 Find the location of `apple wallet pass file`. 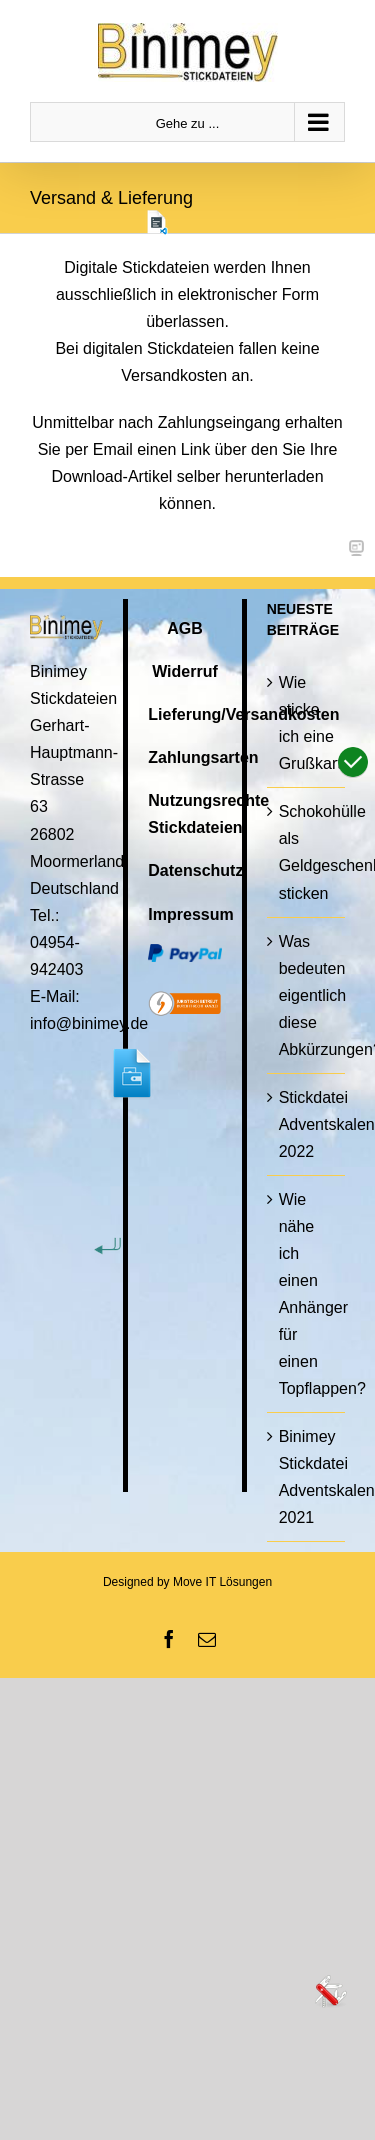

apple wallet pass file is located at coordinates (132, 1074).